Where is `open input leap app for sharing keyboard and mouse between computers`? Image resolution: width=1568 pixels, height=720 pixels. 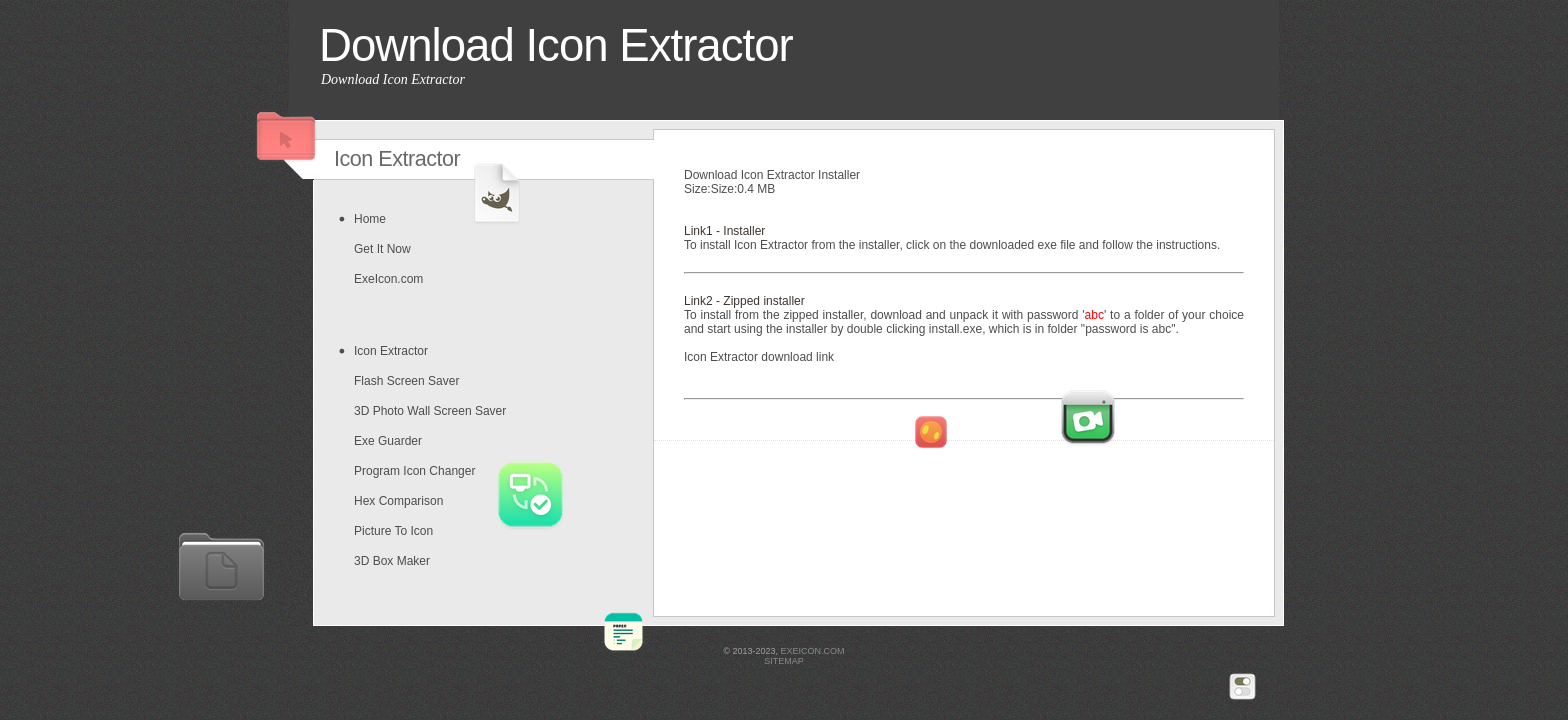
open input leap app for sharing keyboard and mouse between computers is located at coordinates (530, 494).